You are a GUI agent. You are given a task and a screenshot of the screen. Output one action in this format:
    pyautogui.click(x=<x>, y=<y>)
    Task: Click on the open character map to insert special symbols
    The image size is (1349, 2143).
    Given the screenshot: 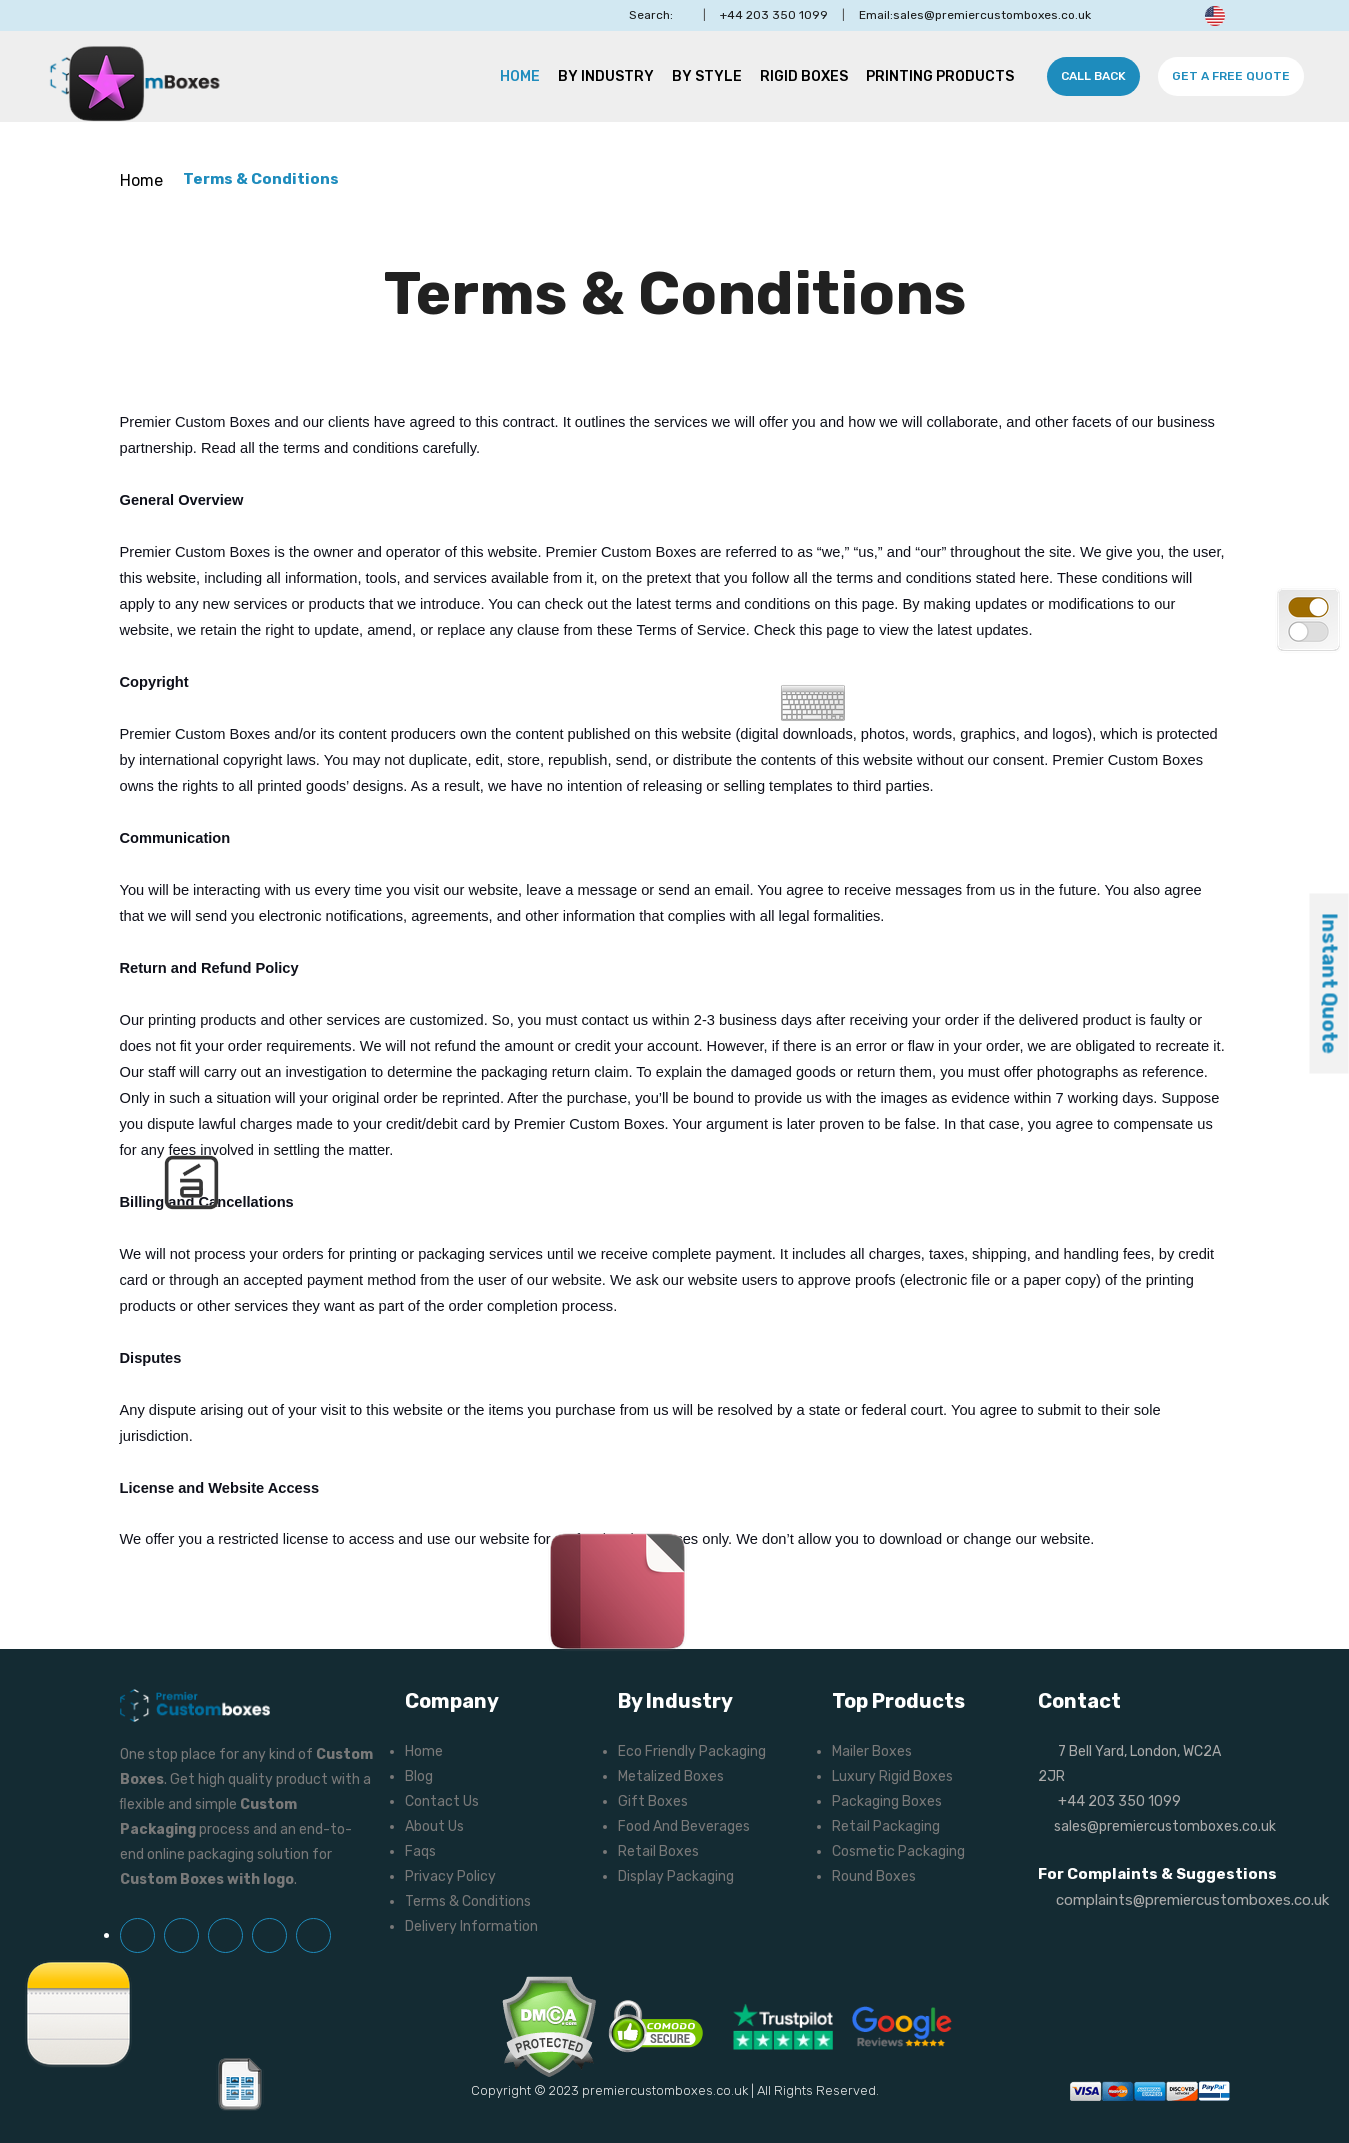 What is the action you would take?
    pyautogui.click(x=191, y=1182)
    